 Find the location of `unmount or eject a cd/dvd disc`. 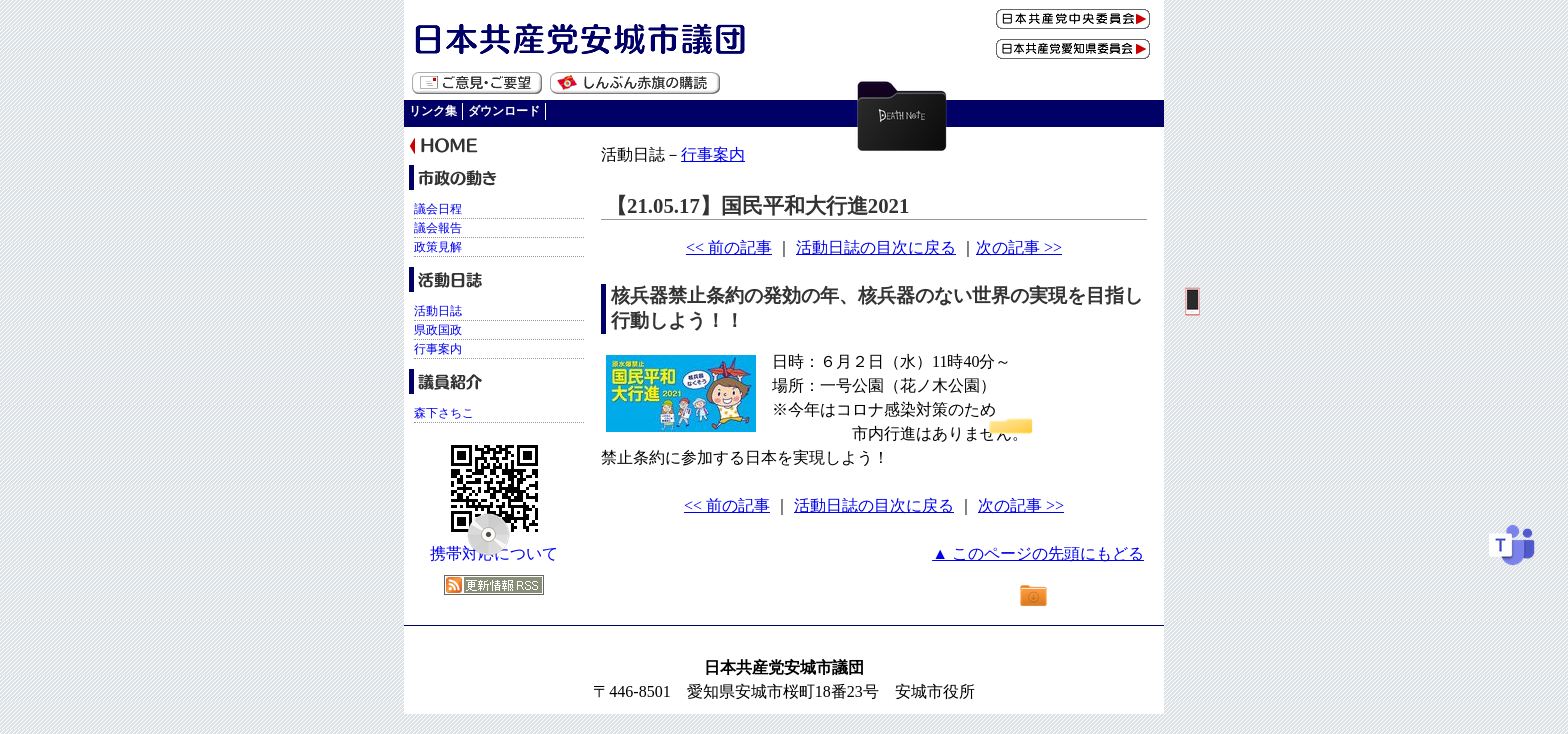

unmount or eject a cd/dvd disc is located at coordinates (488, 534).